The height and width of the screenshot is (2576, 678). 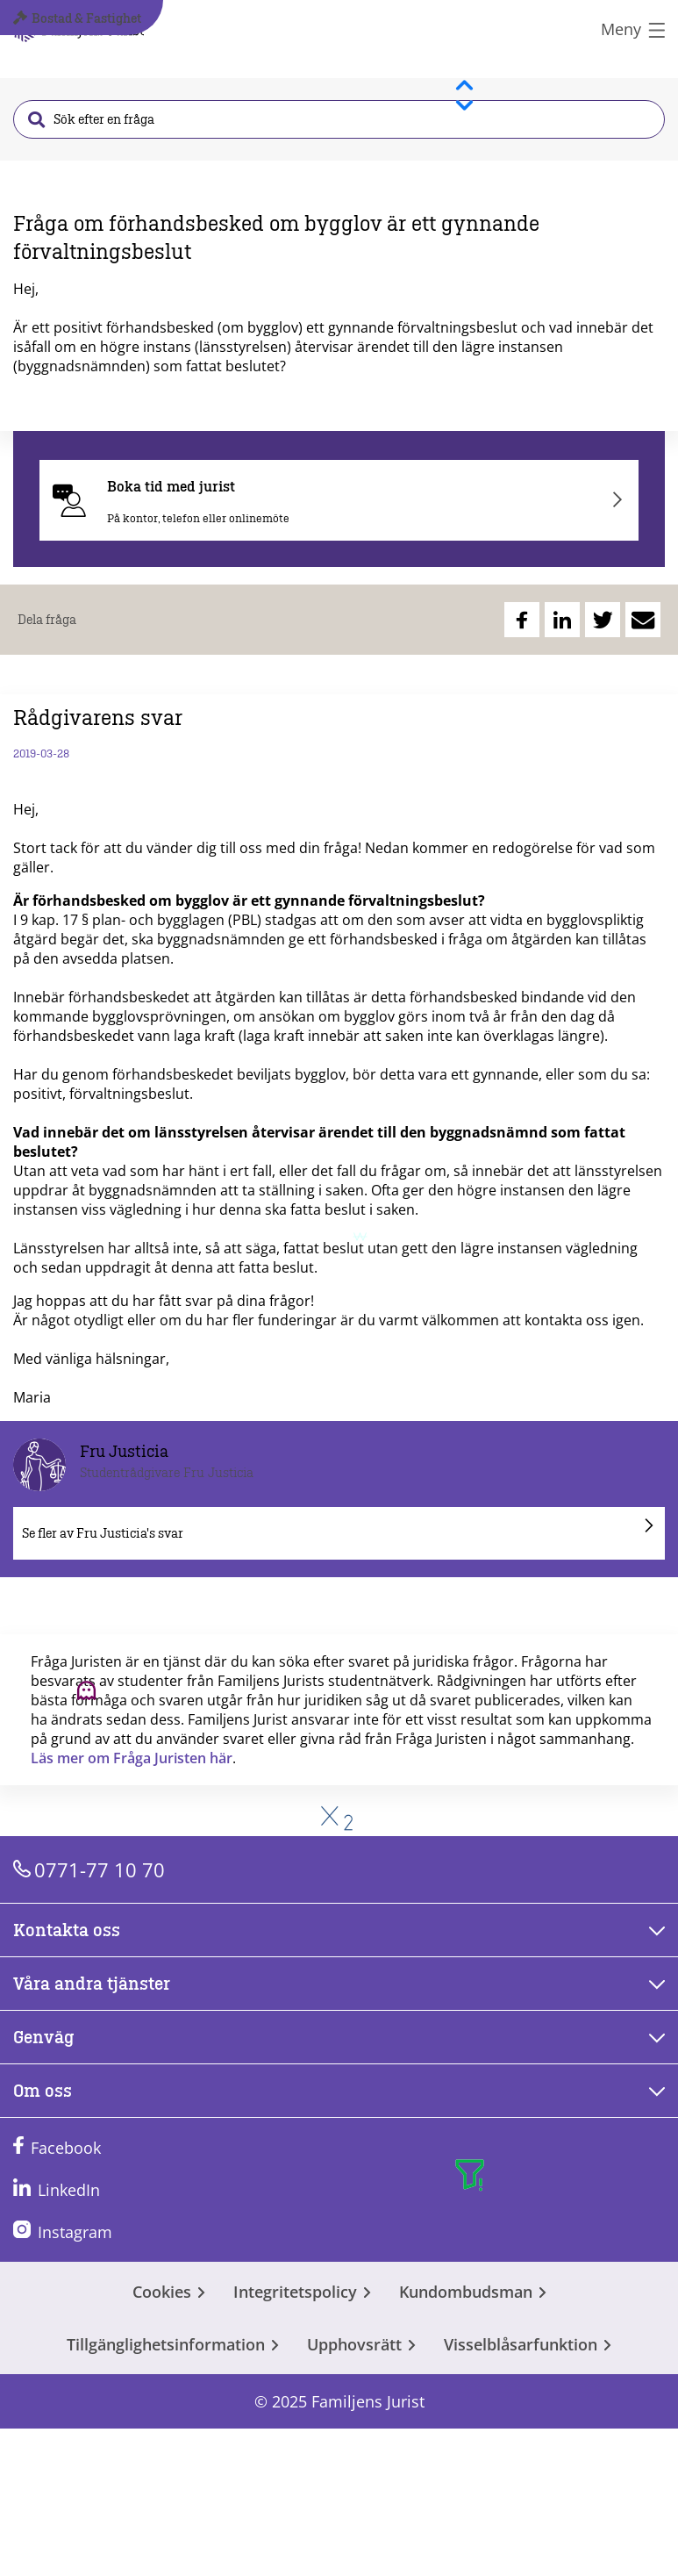 What do you see at coordinates (464, 95) in the screenshot?
I see `expand or collapse a dropdown menu` at bounding box center [464, 95].